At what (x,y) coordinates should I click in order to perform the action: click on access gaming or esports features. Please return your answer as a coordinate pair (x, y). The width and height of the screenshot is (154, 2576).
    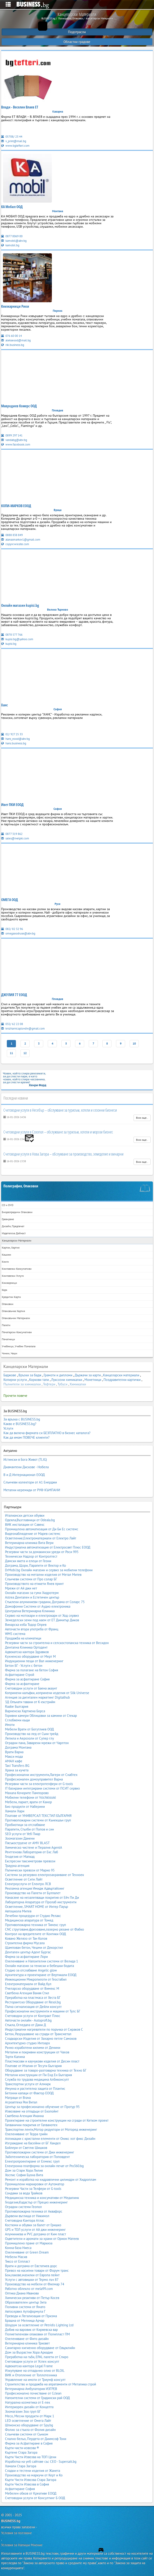
    Looking at the image, I should click on (101, 2550).